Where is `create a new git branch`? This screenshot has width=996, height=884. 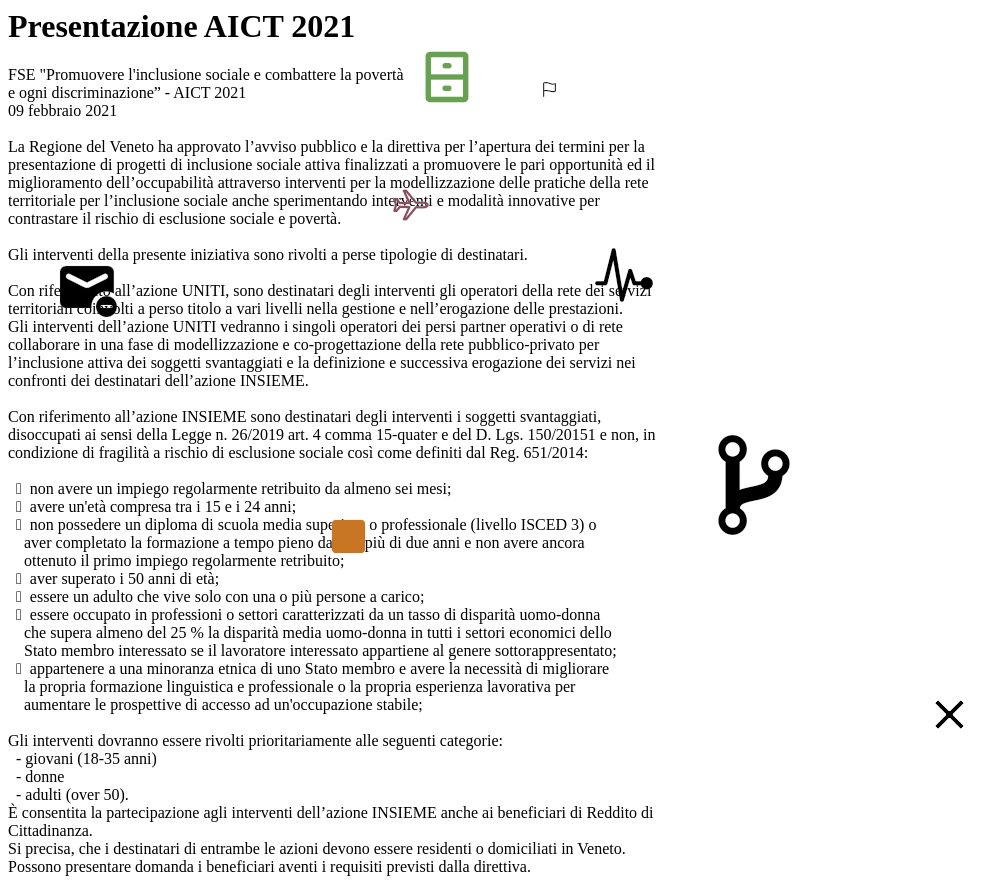
create a new git branch is located at coordinates (754, 485).